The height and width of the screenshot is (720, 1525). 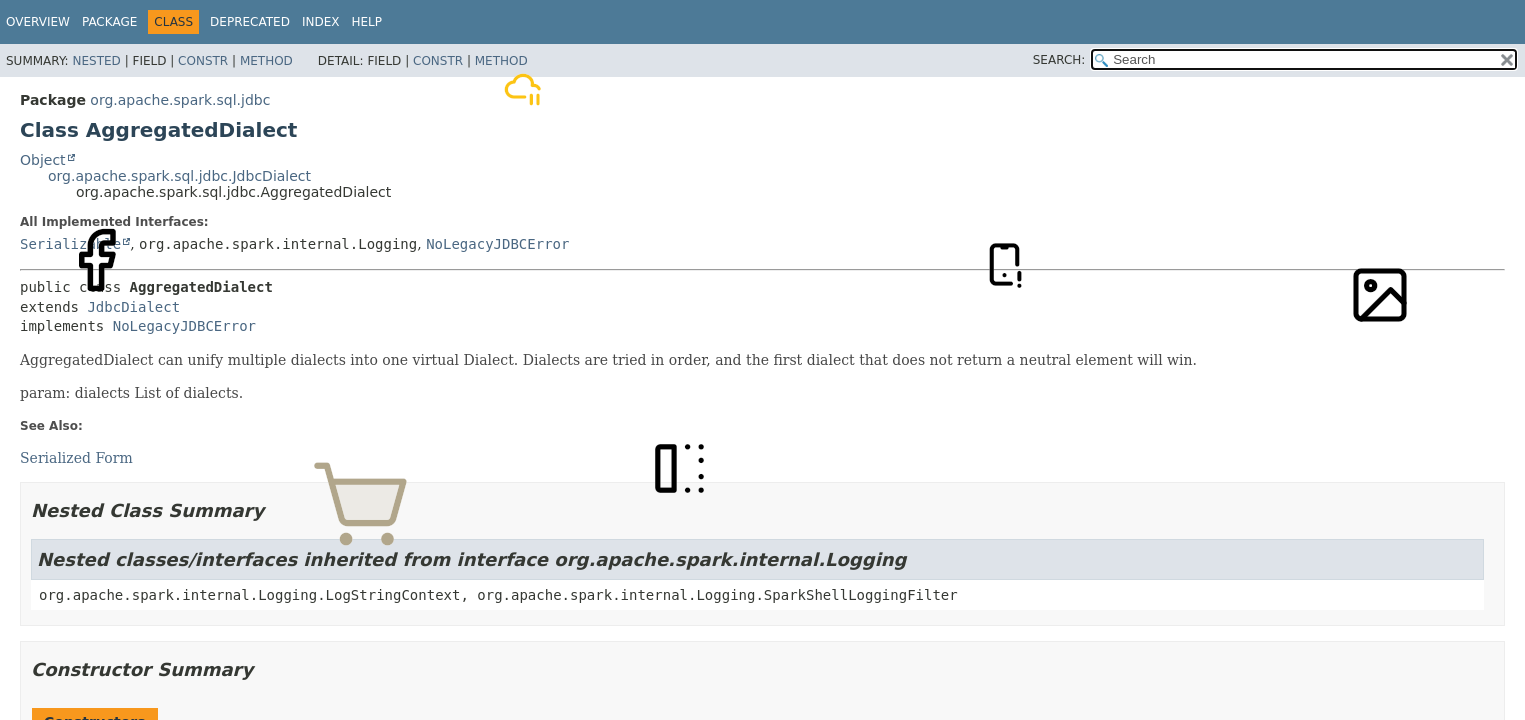 I want to click on mobile device error or warning, so click(x=1004, y=264).